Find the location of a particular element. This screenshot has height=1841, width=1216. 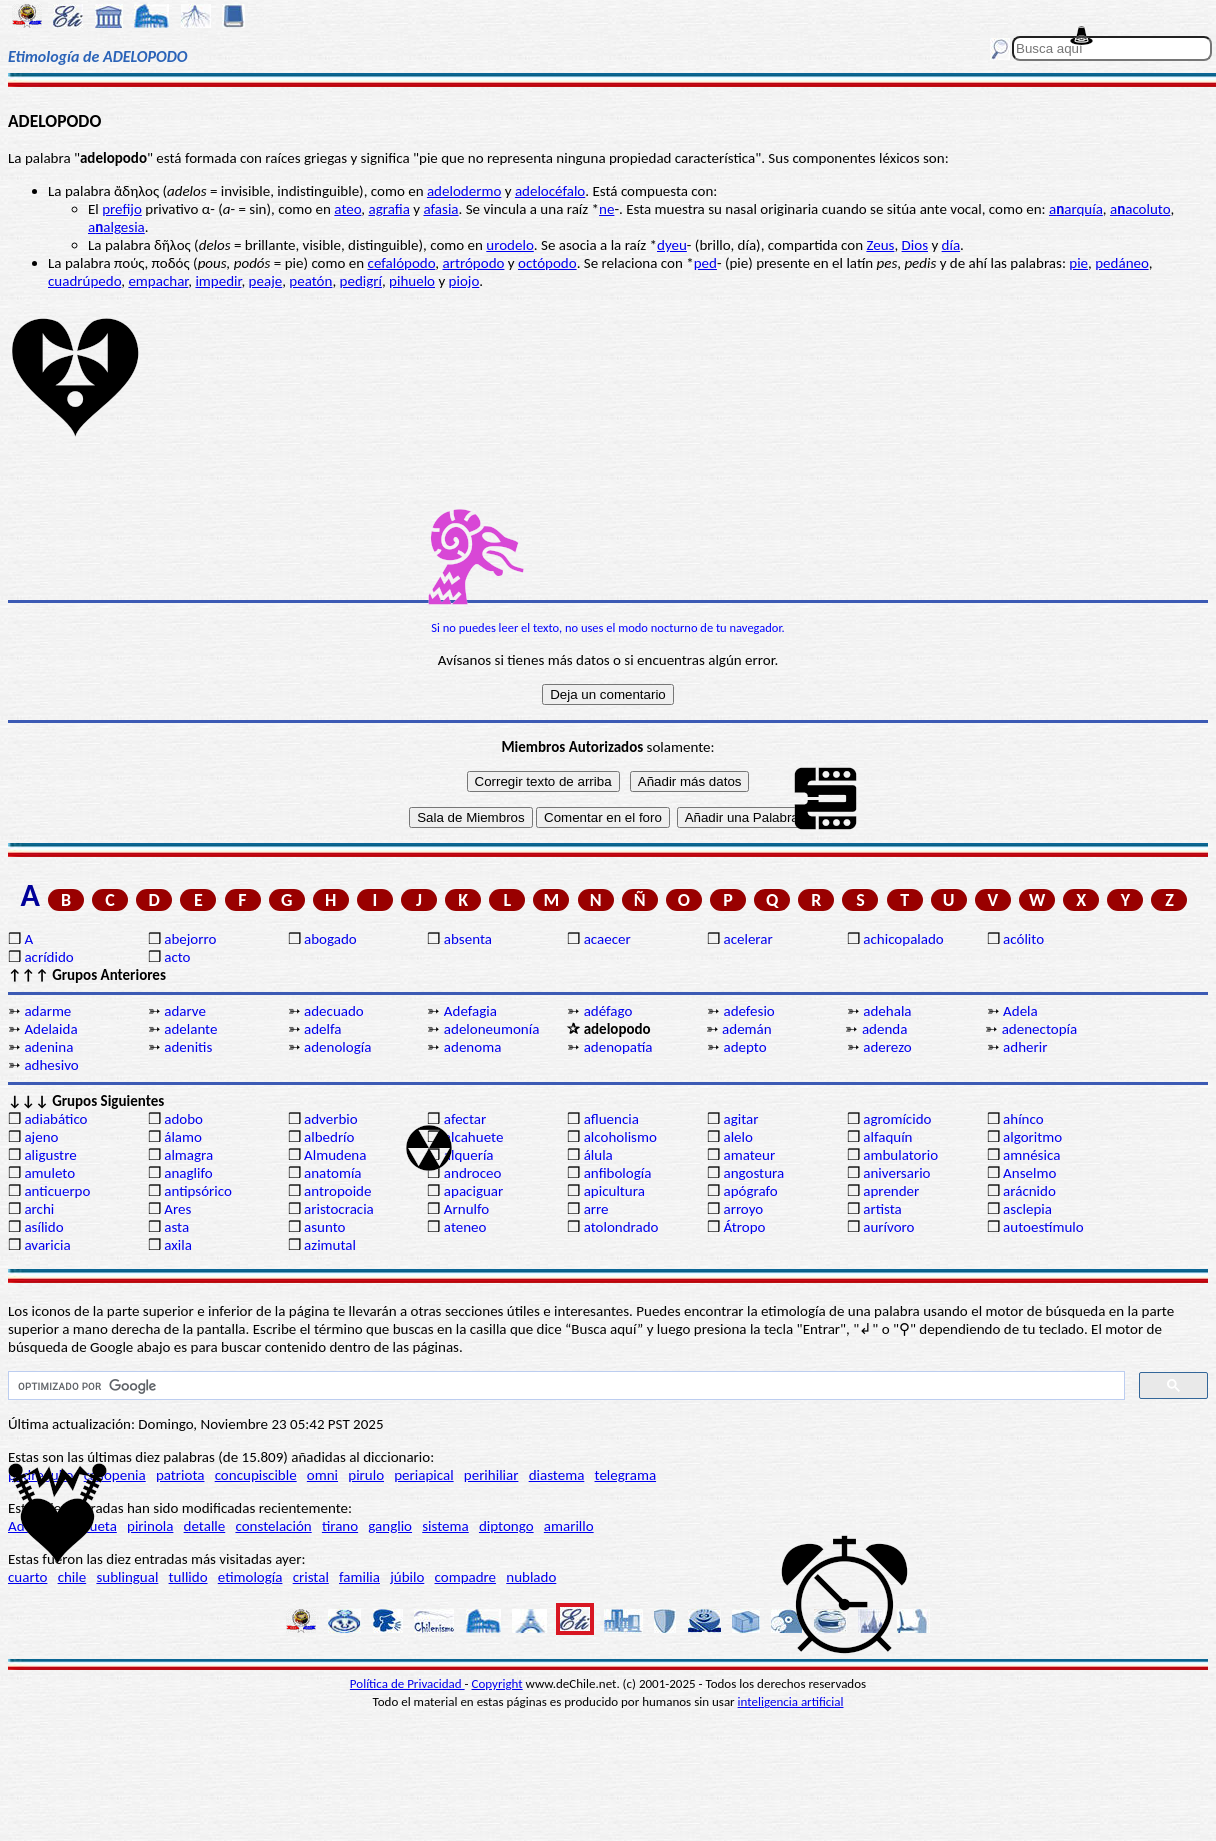

thanksgiving-themed content or seasonal event is located at coordinates (1081, 35).